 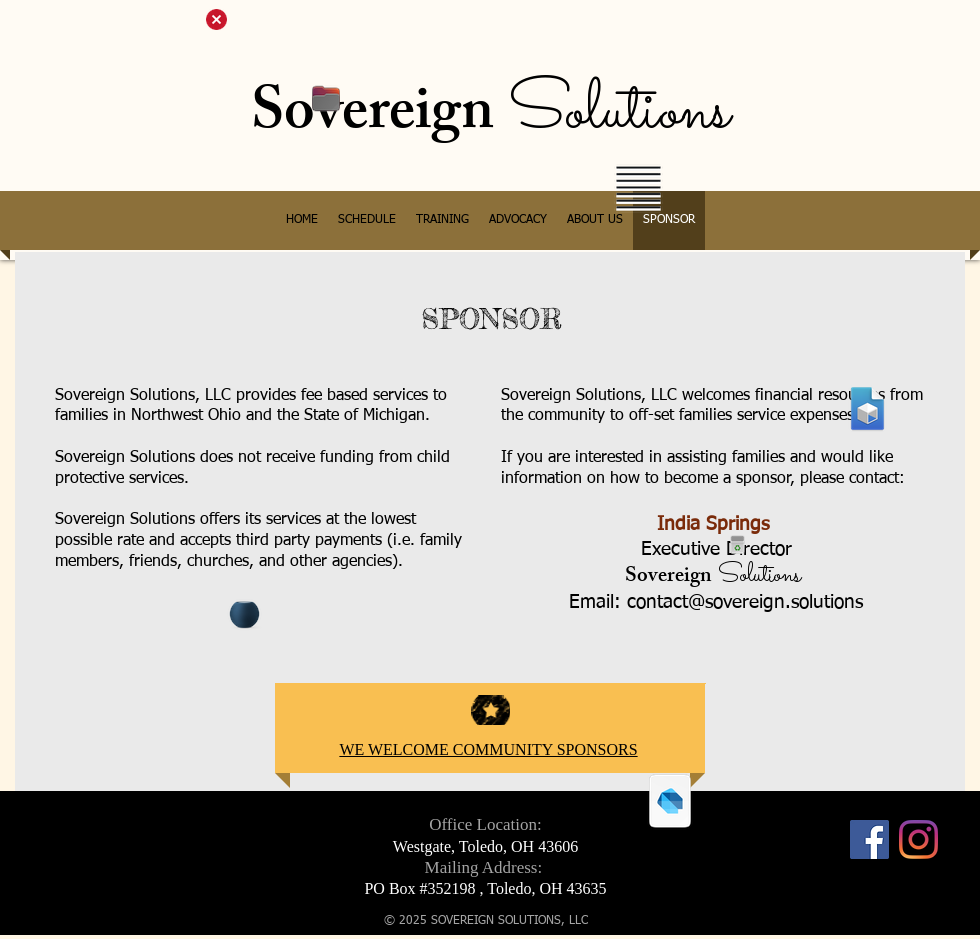 What do you see at coordinates (638, 188) in the screenshot?
I see `justify text to fill the full width` at bounding box center [638, 188].